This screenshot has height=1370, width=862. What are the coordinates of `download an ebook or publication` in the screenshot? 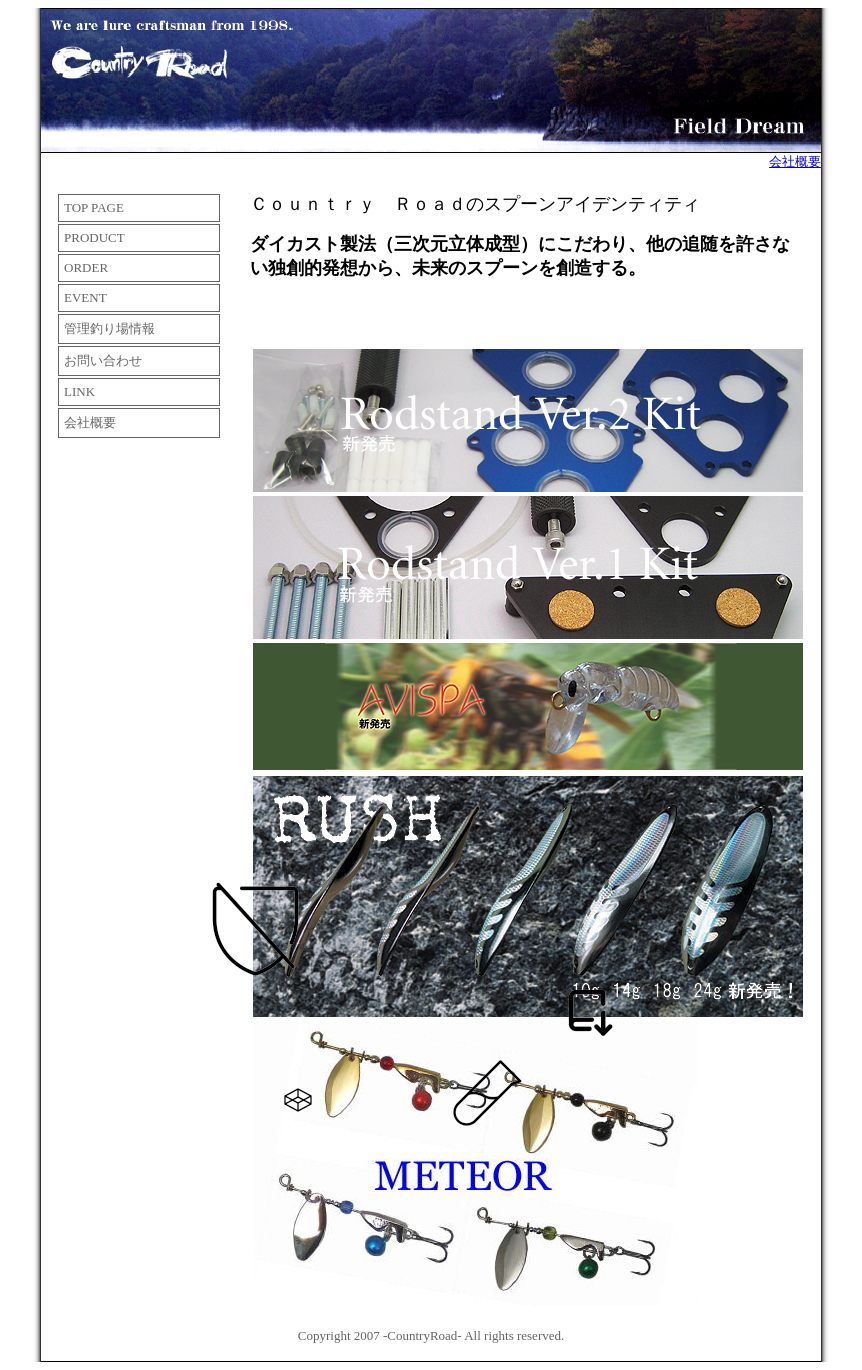 It's located at (589, 1010).